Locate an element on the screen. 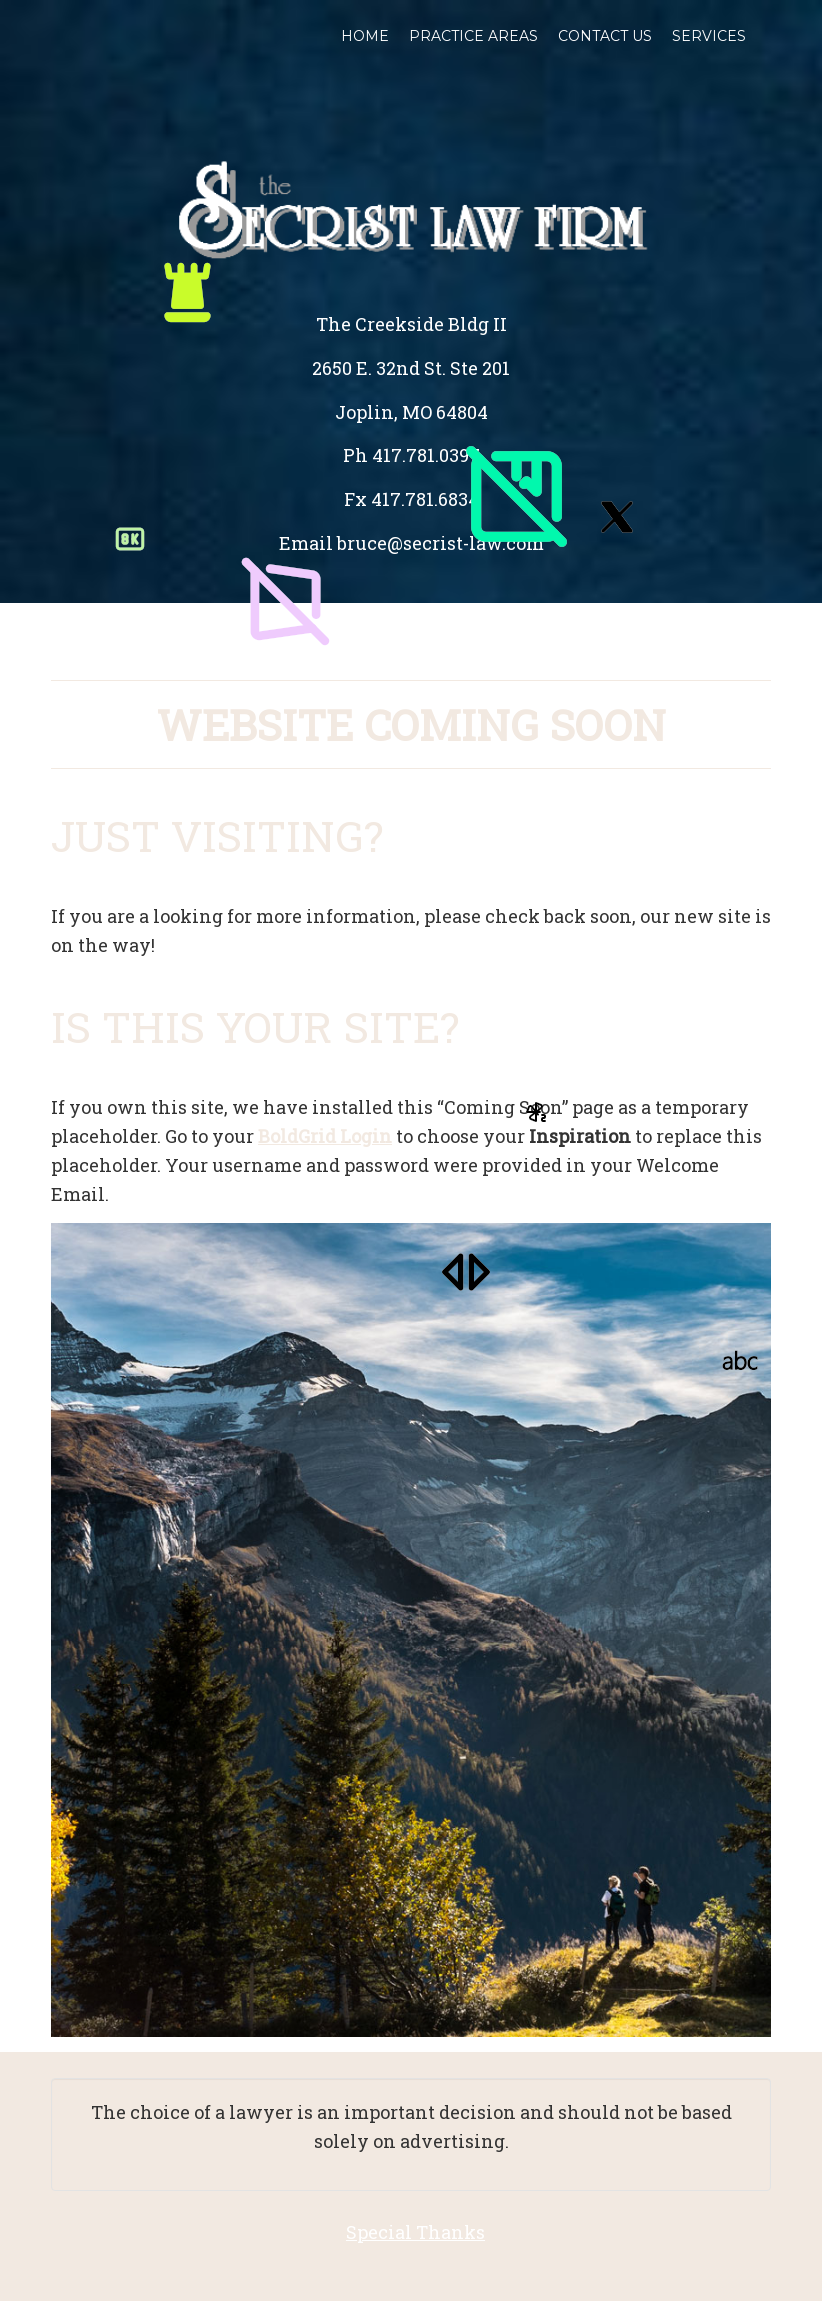 The width and height of the screenshot is (822, 2301). play chess or access board games is located at coordinates (187, 292).